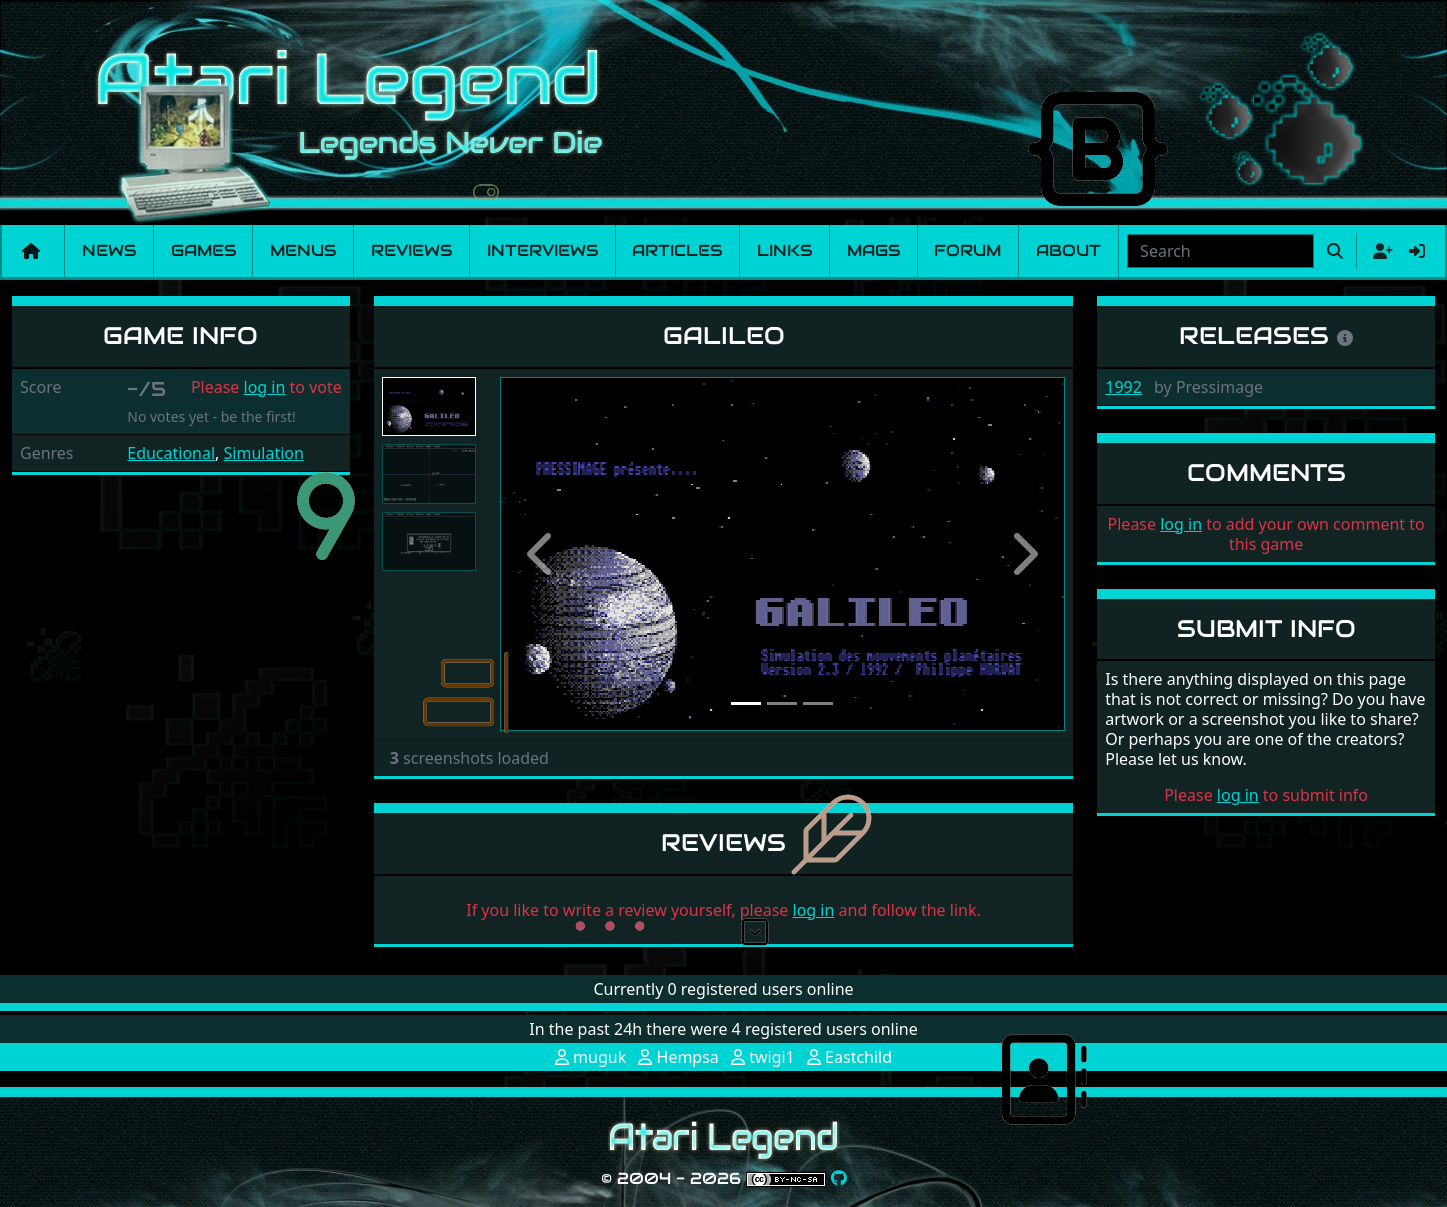 This screenshot has width=1447, height=1207. I want to click on toggle switch in the on position, so click(486, 192).